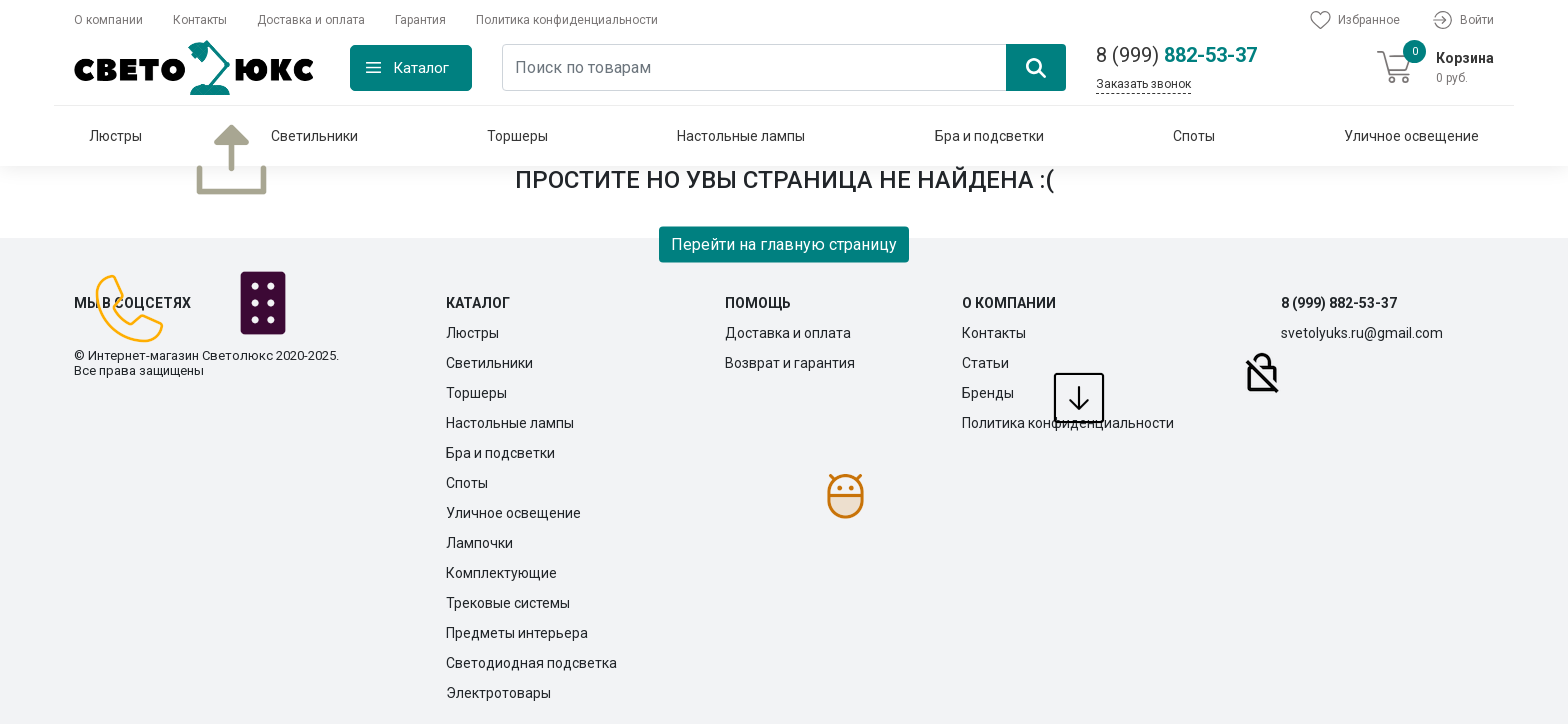 This screenshot has height=724, width=1568. Describe the element at coordinates (263, 303) in the screenshot. I see `drag to reorder items in a list` at that location.